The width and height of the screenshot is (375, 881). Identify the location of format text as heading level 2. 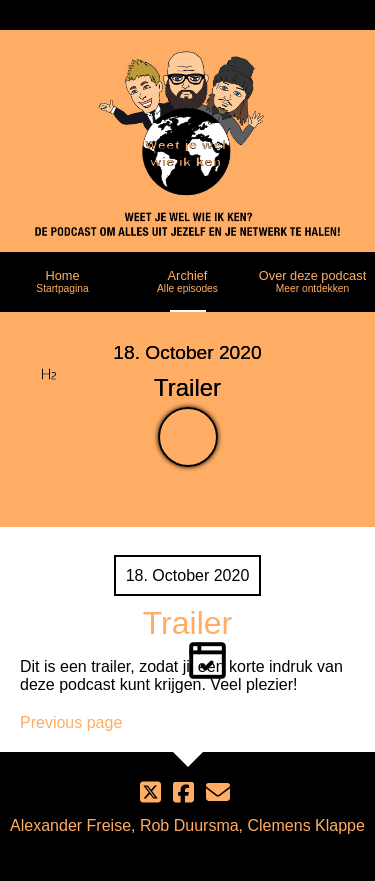
(49, 374).